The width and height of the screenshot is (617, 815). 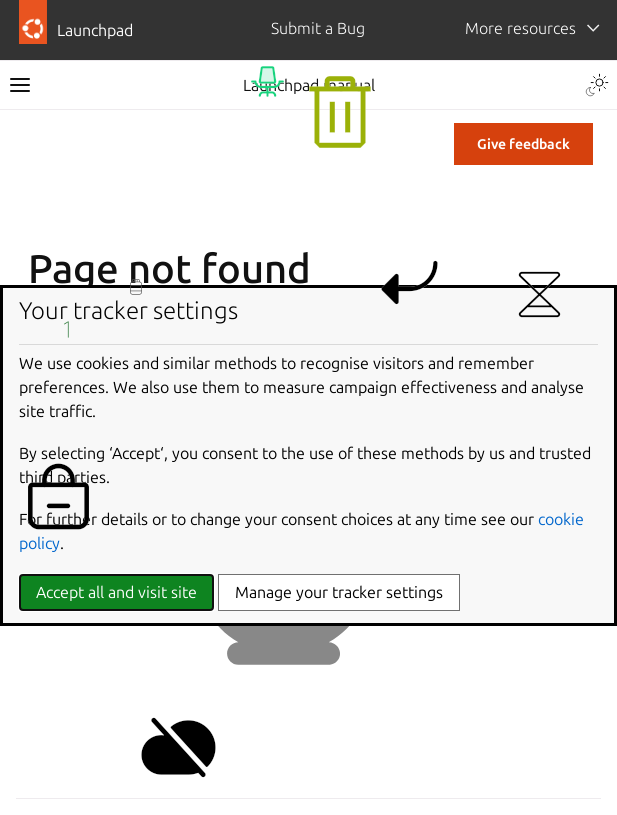 What do you see at coordinates (267, 81) in the screenshot?
I see `office or workspace settings` at bounding box center [267, 81].